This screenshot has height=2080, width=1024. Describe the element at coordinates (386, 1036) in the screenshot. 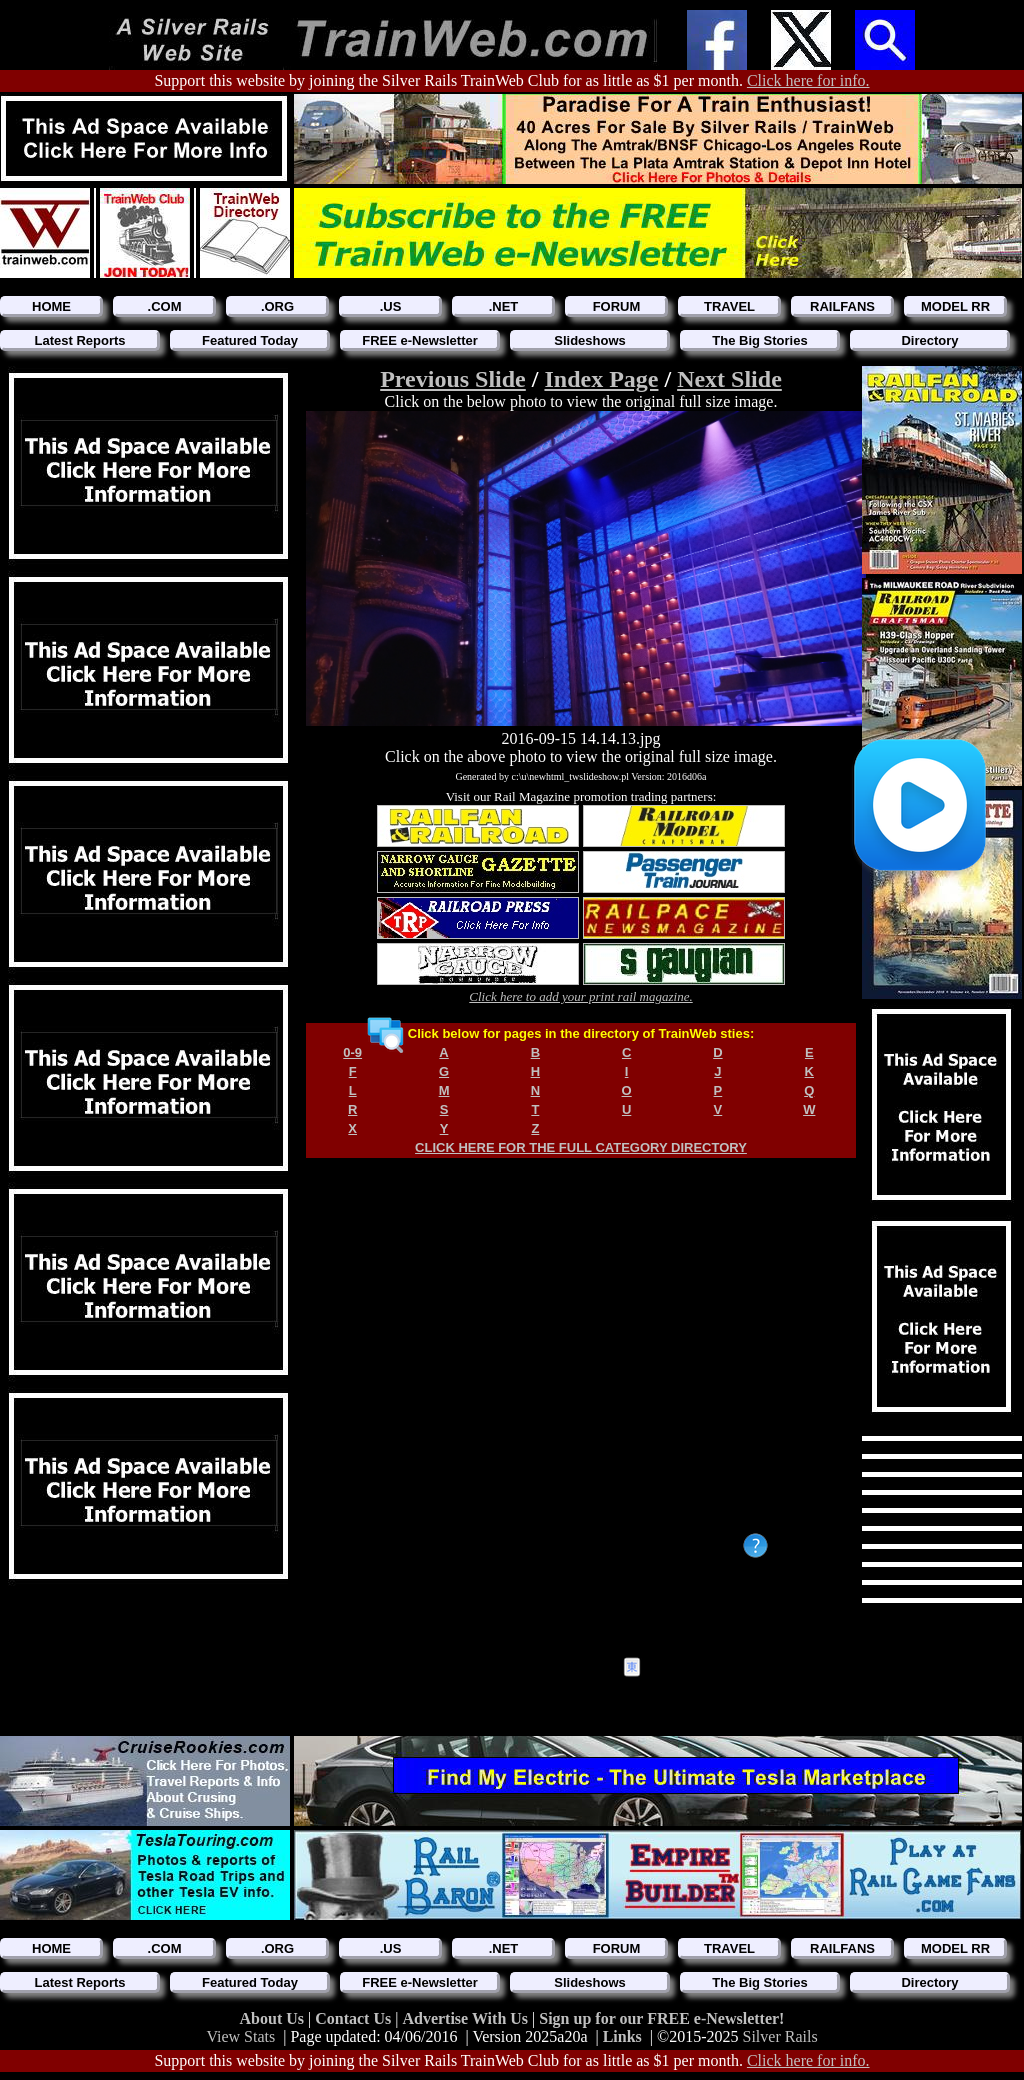

I see `open packet viewer application` at that location.